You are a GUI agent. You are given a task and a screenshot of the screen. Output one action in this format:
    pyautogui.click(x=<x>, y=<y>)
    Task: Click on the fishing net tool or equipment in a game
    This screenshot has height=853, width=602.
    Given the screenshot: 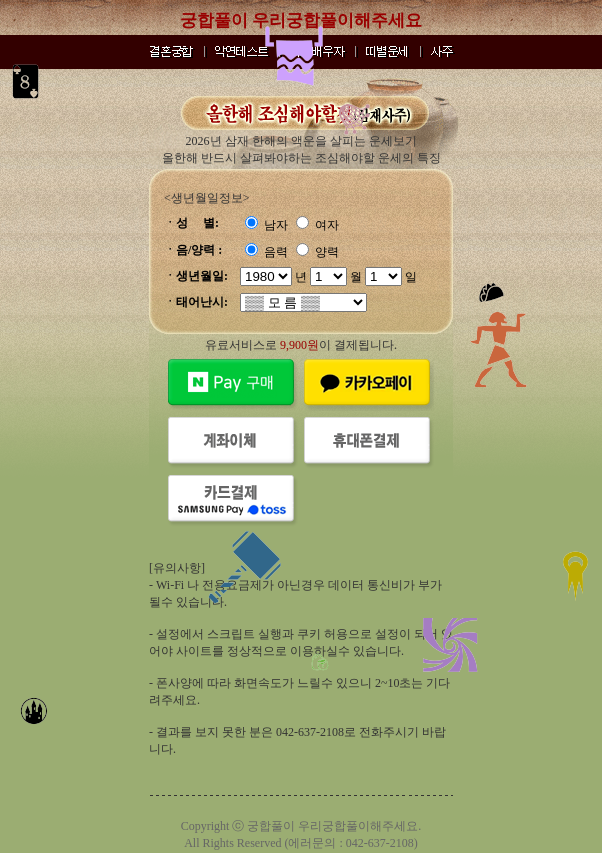 What is the action you would take?
    pyautogui.click(x=354, y=119)
    